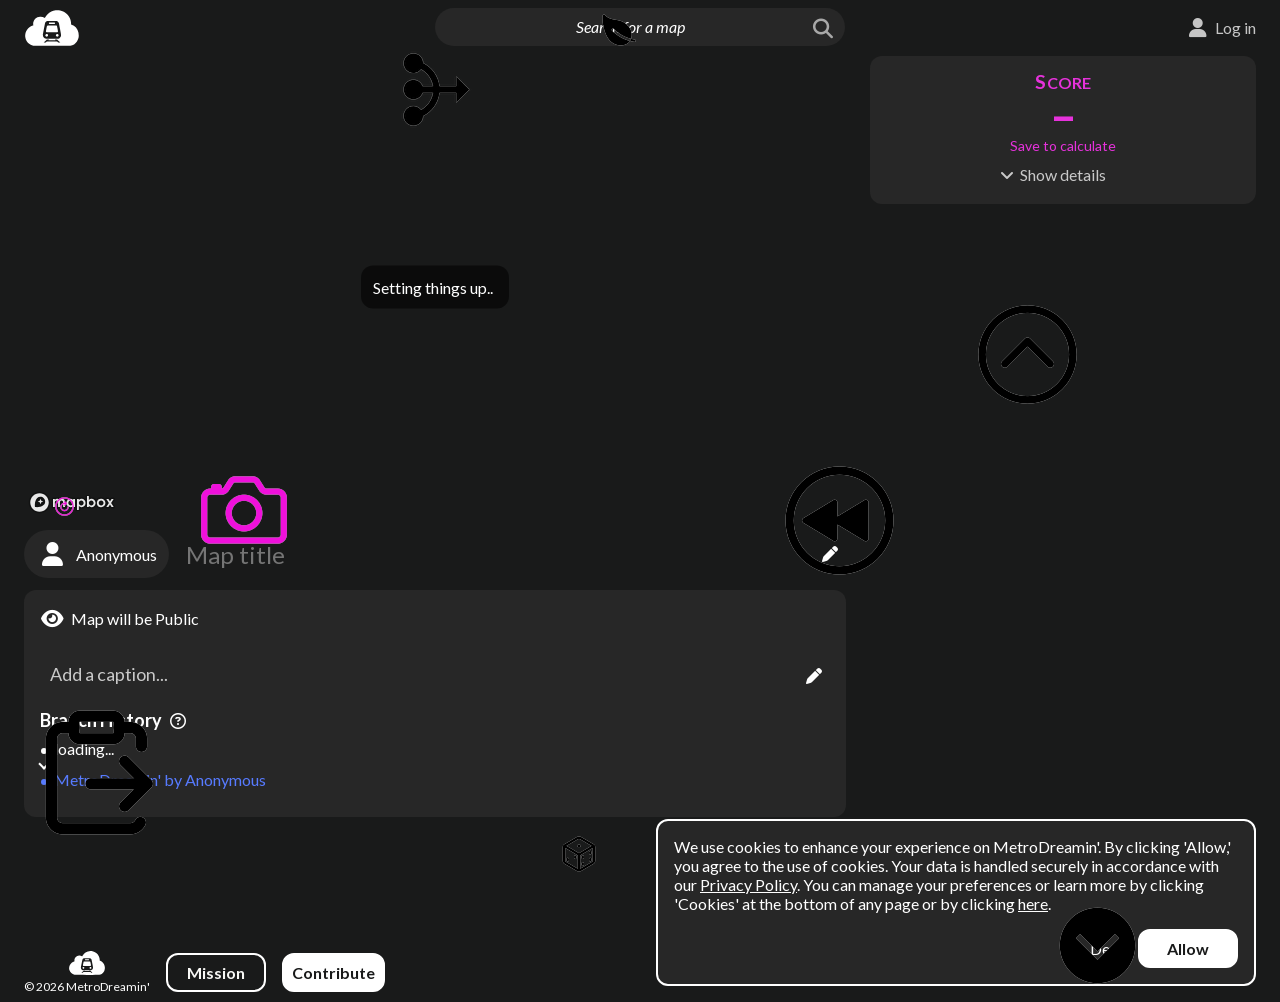 The height and width of the screenshot is (1002, 1280). I want to click on refresh or reload content, so click(64, 506).